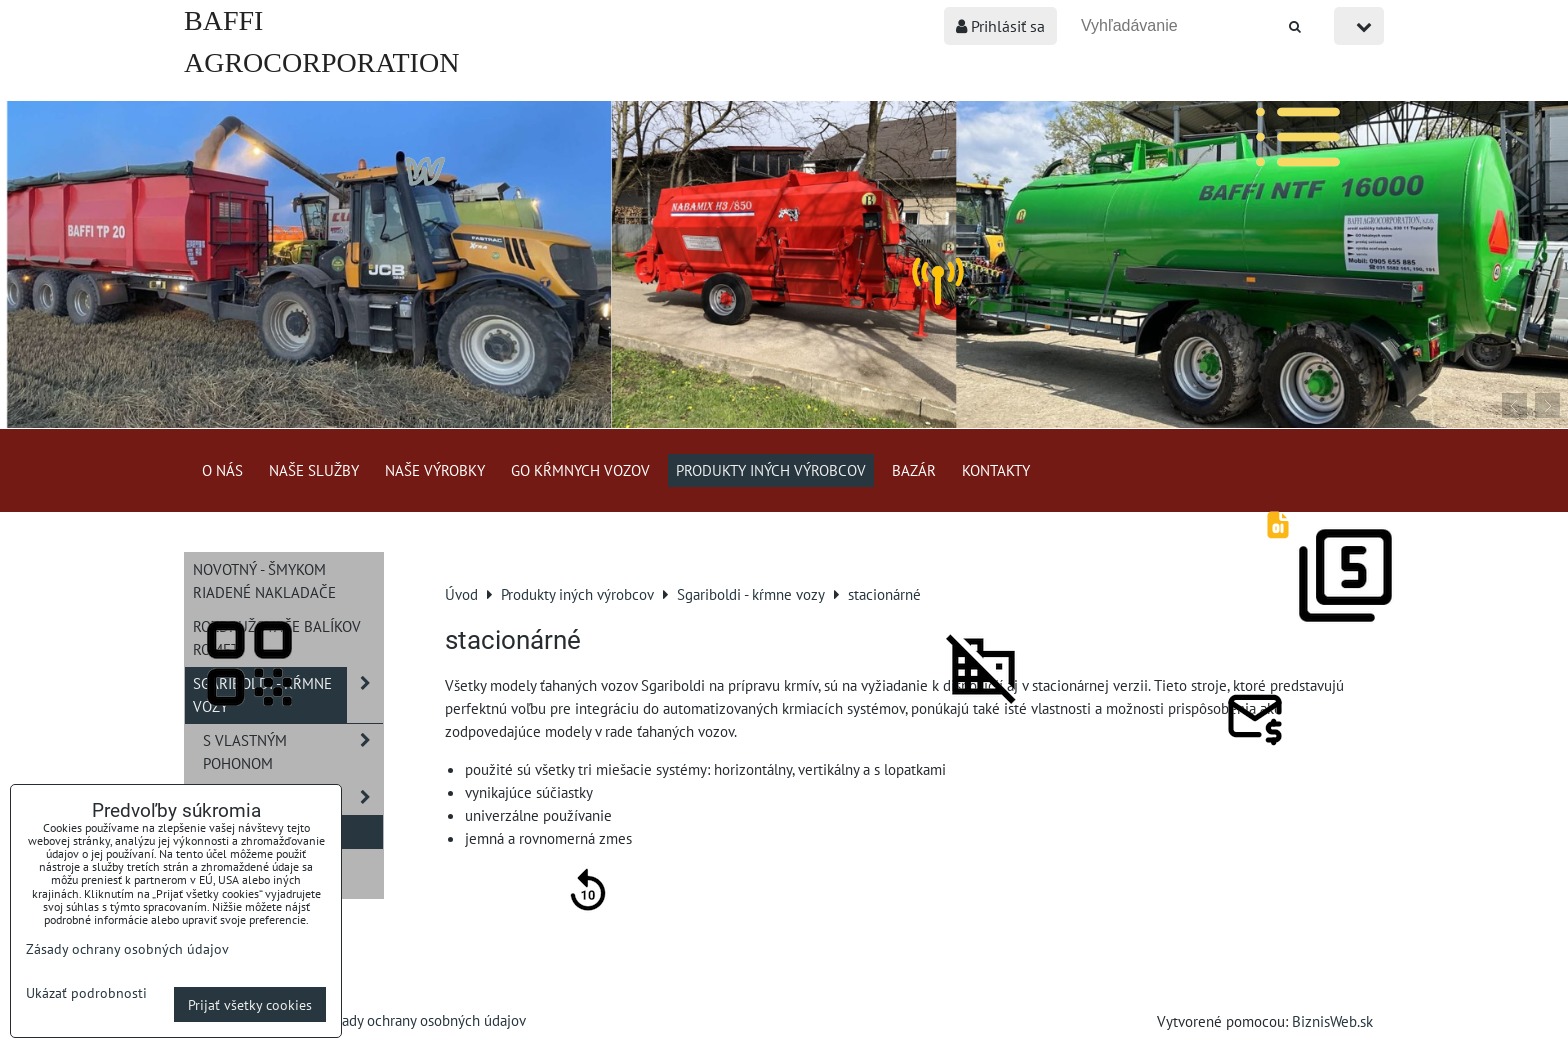 This screenshot has height=1048, width=1568. Describe the element at coordinates (424, 170) in the screenshot. I see `open Webflow website builder` at that location.